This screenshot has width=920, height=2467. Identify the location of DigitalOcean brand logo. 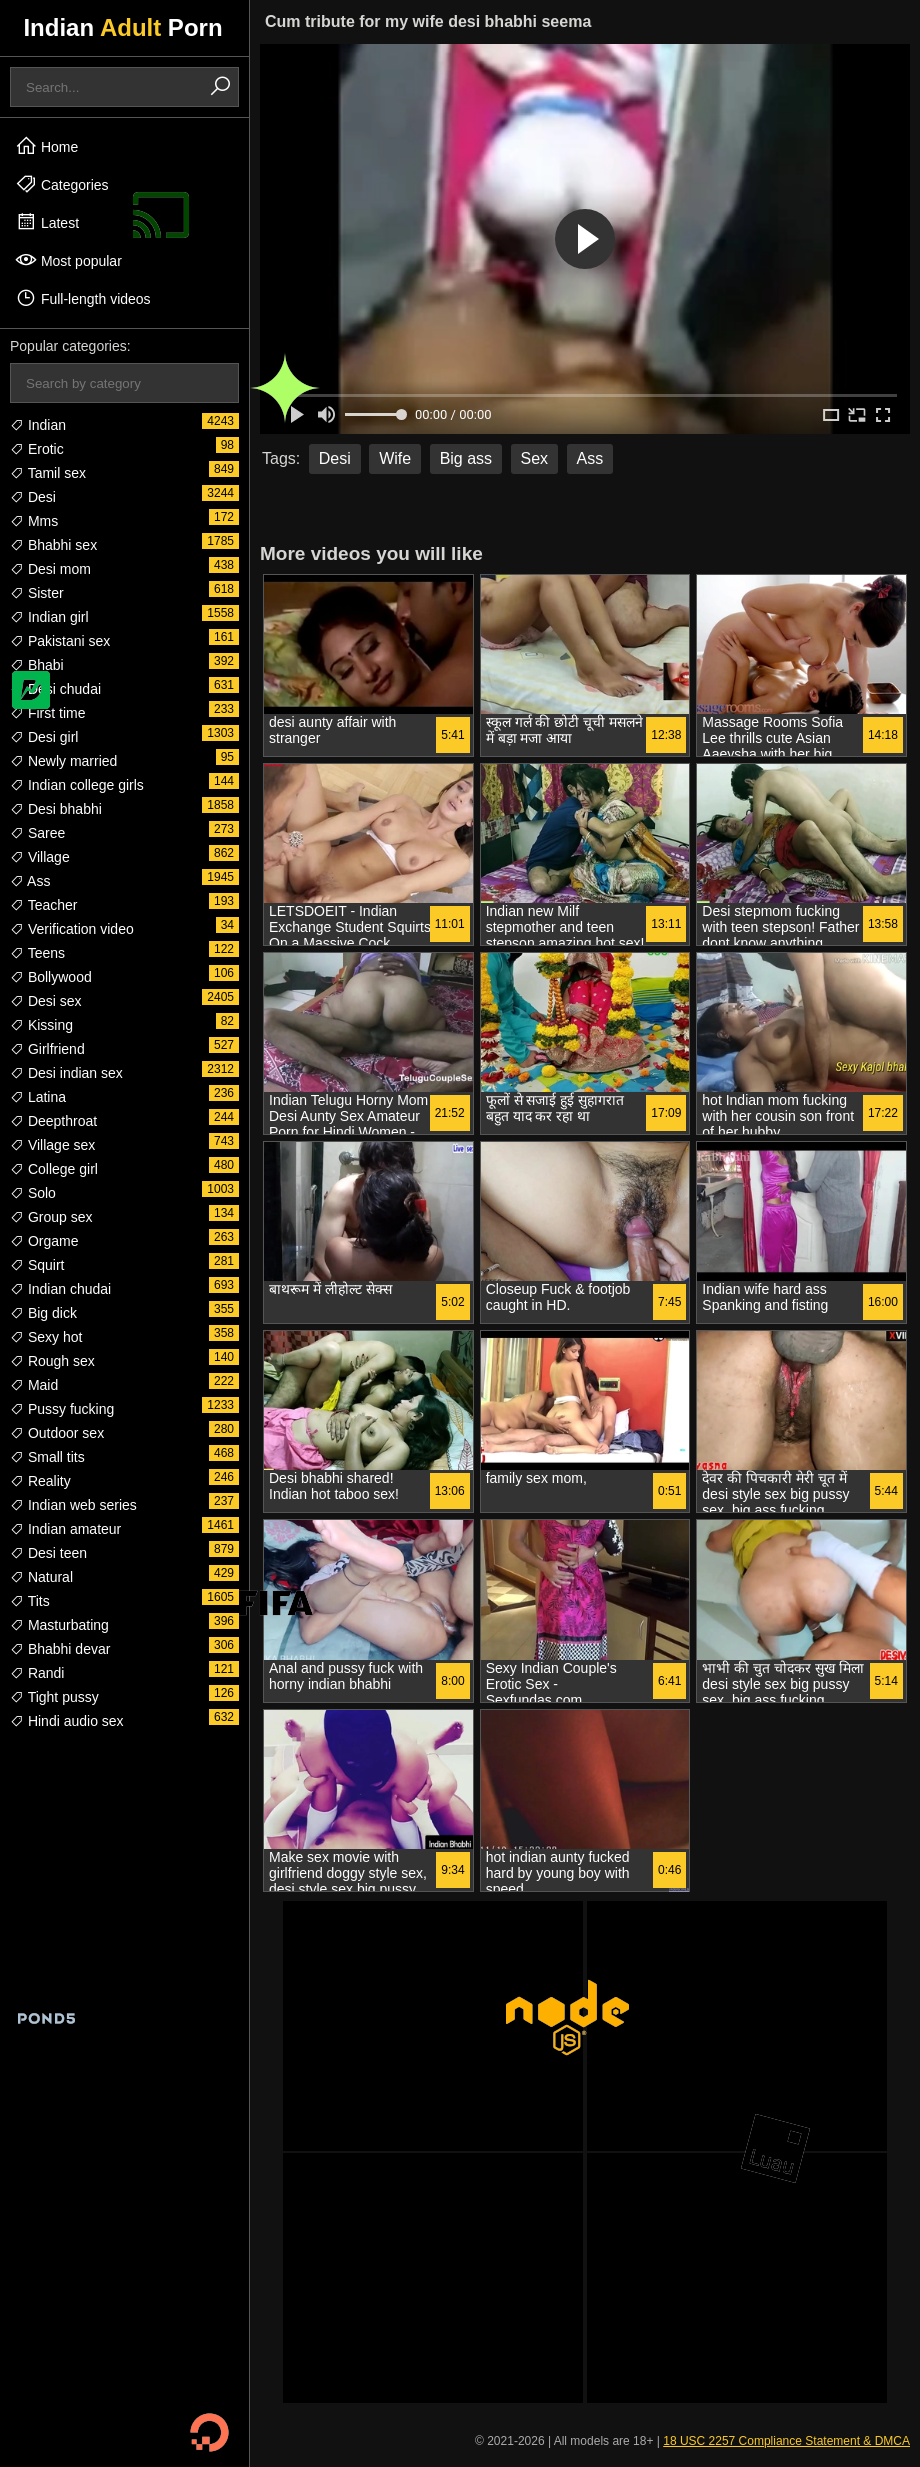
(209, 2432).